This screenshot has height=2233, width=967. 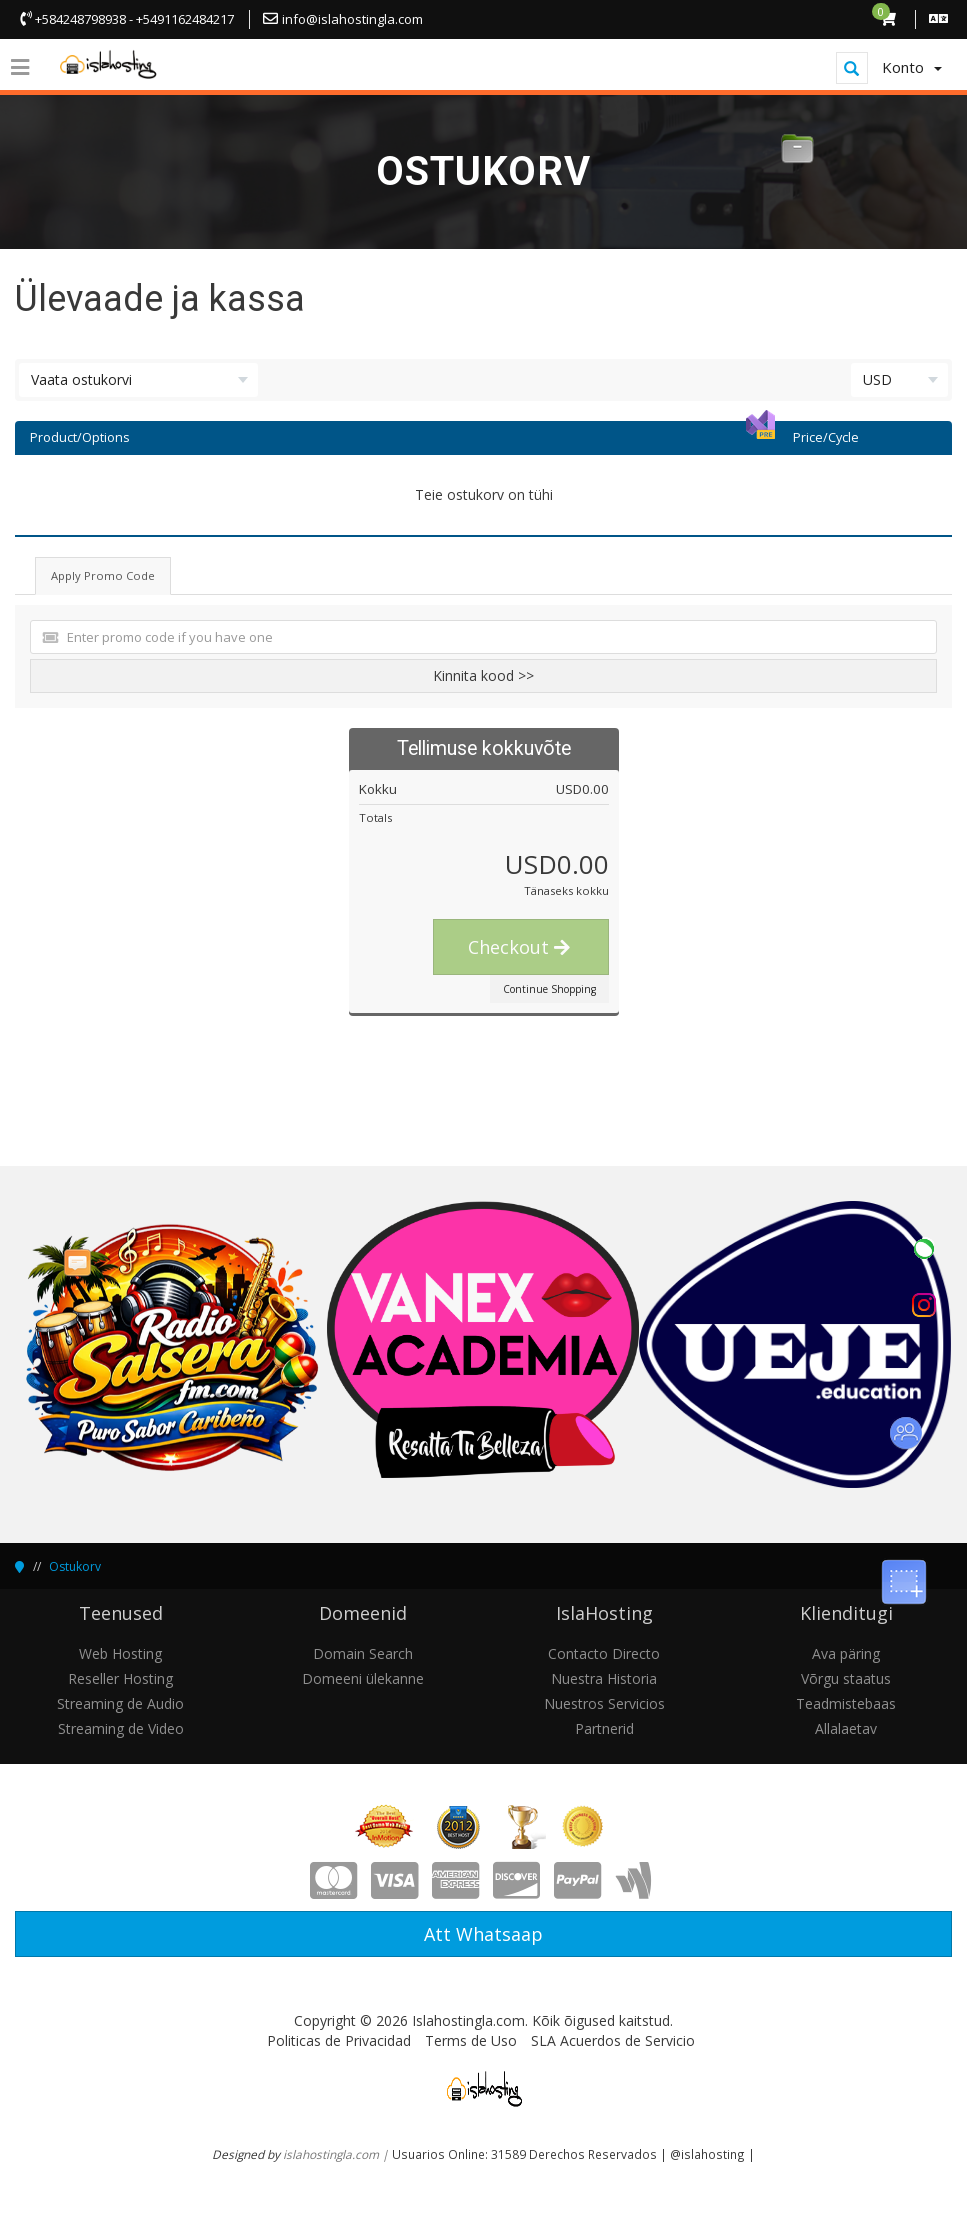 What do you see at coordinates (77, 1262) in the screenshot?
I see `open instant messaging app` at bounding box center [77, 1262].